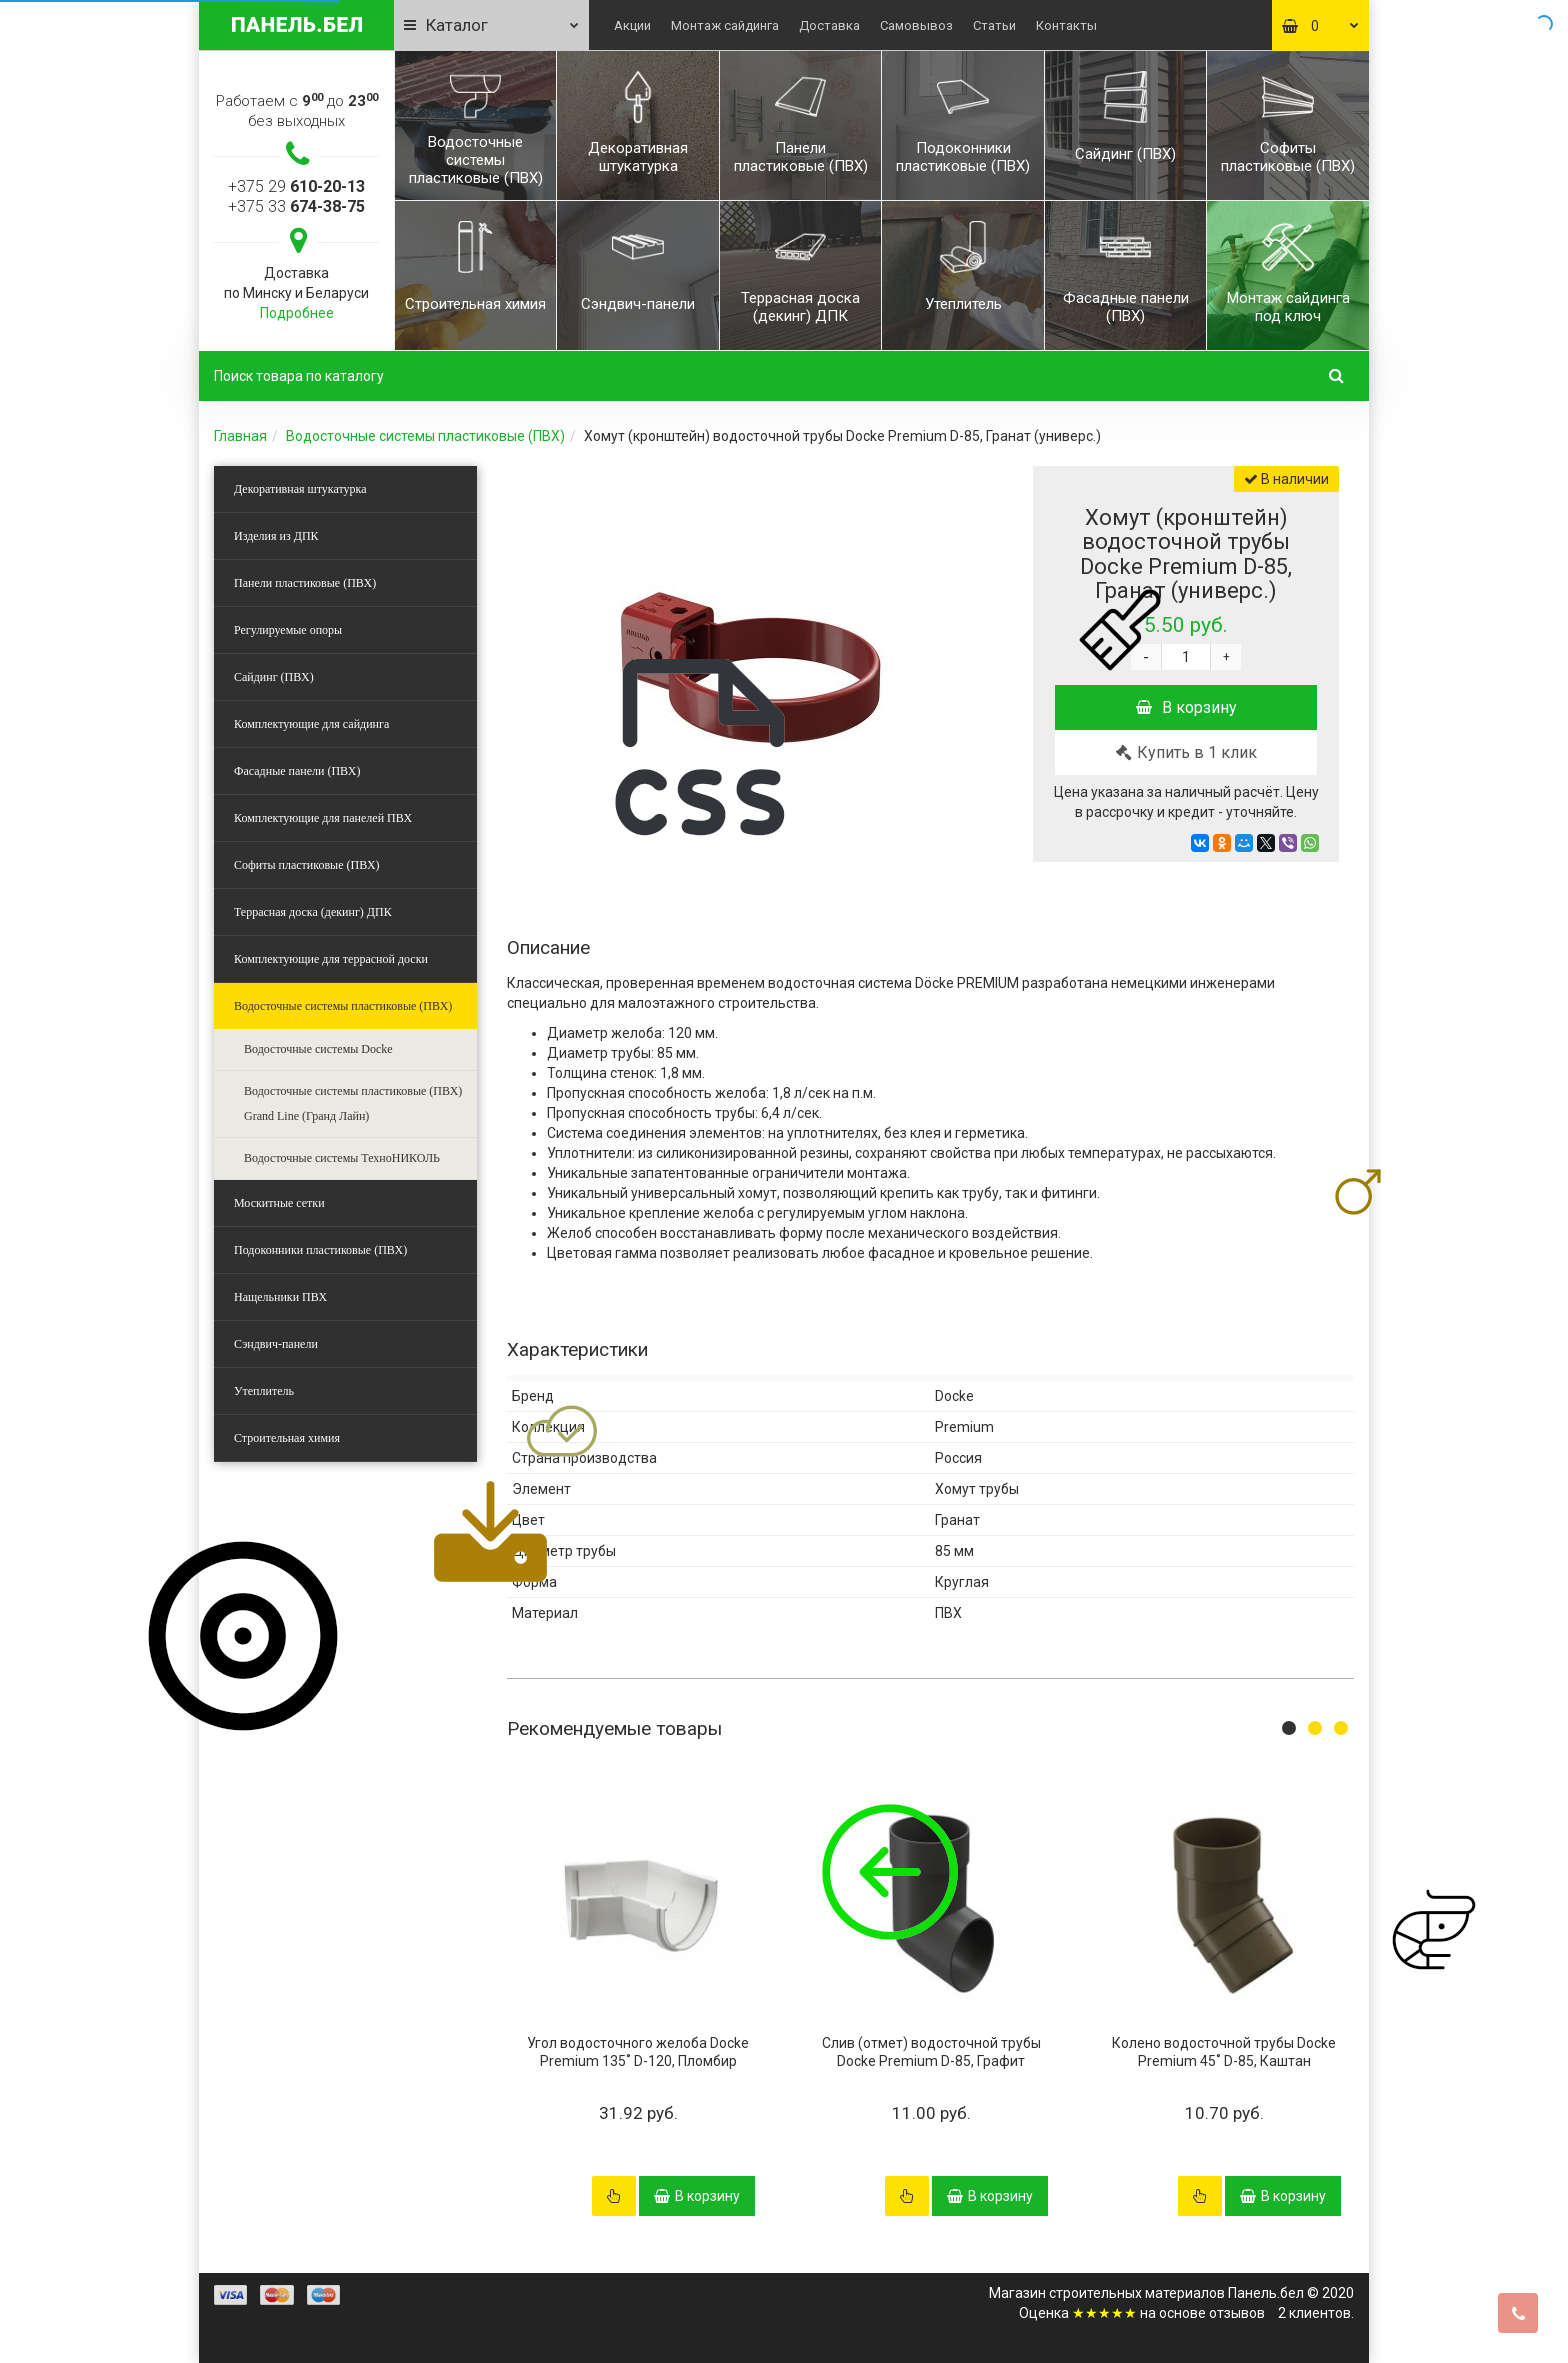 This screenshot has height=2363, width=1568. I want to click on play or access music library, so click(243, 1636).